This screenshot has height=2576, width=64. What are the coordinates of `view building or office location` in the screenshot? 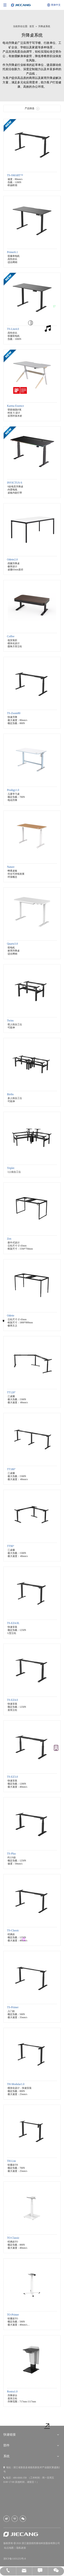 It's located at (56, 1748).